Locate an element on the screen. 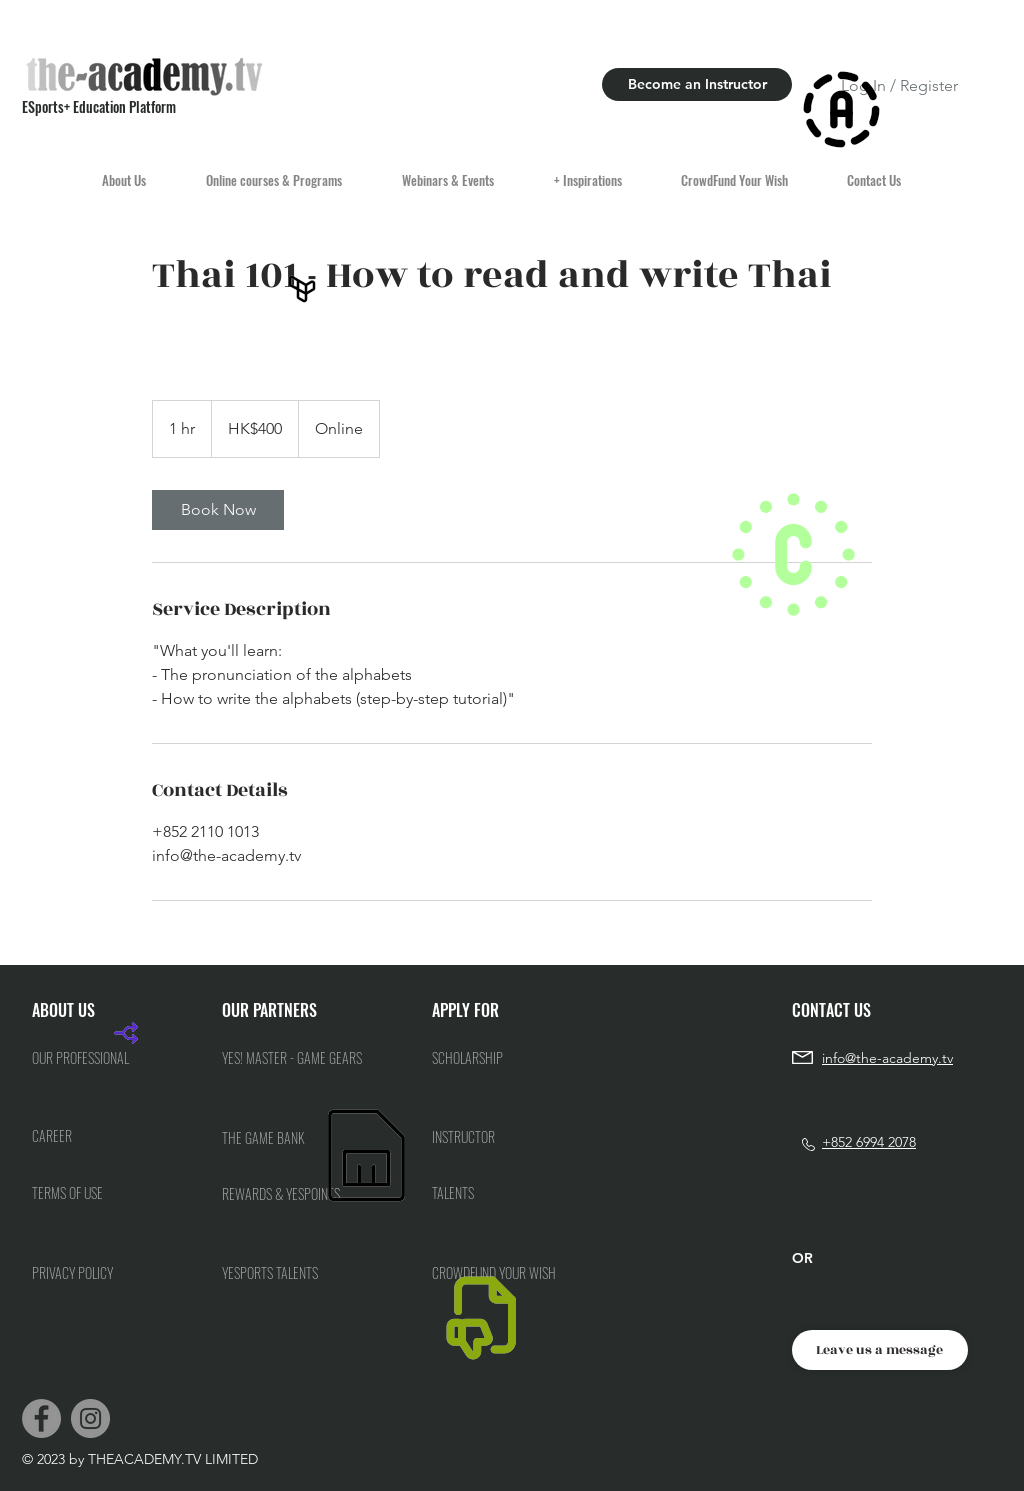 The height and width of the screenshot is (1491, 1024). manage sim card settings is located at coordinates (366, 1155).